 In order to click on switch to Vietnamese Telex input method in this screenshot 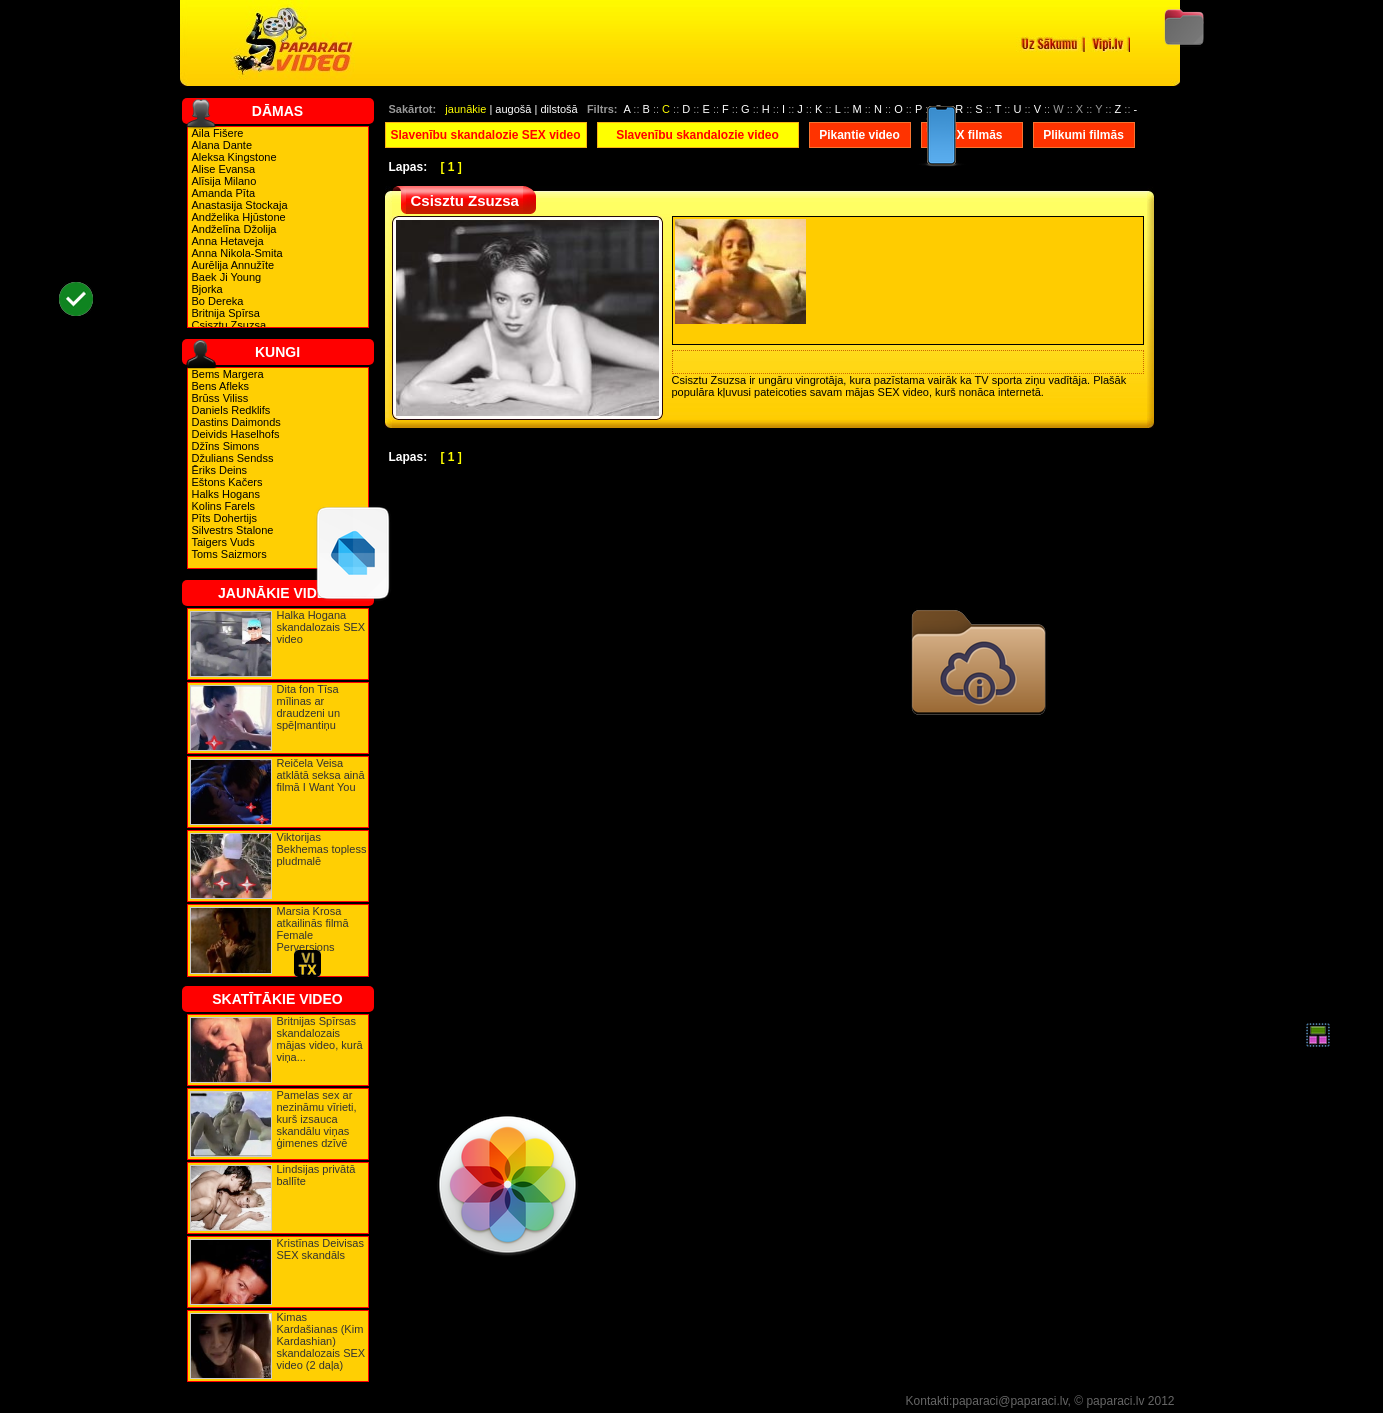, I will do `click(307, 963)`.